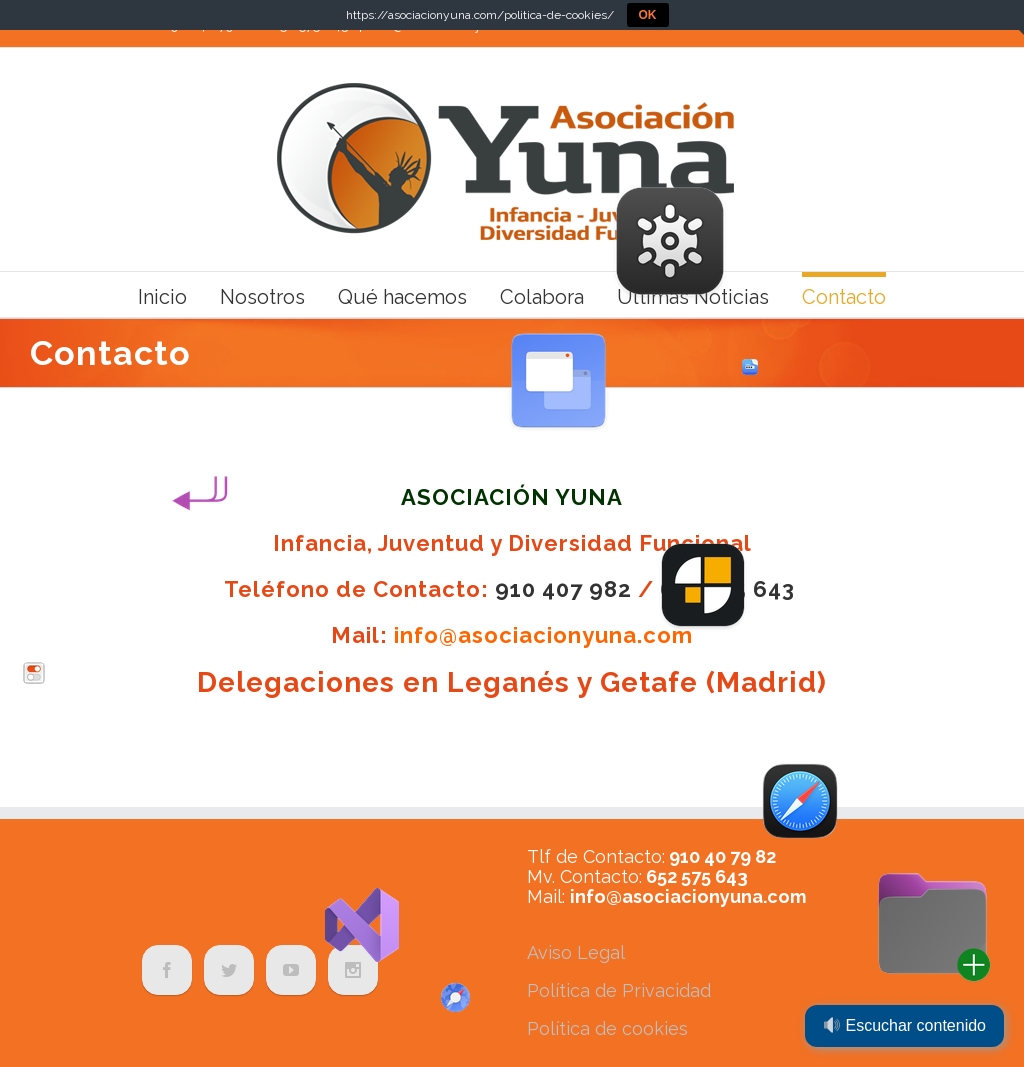 This screenshot has width=1024, height=1067. What do you see at coordinates (800, 801) in the screenshot?
I see `open Safari web browser` at bounding box center [800, 801].